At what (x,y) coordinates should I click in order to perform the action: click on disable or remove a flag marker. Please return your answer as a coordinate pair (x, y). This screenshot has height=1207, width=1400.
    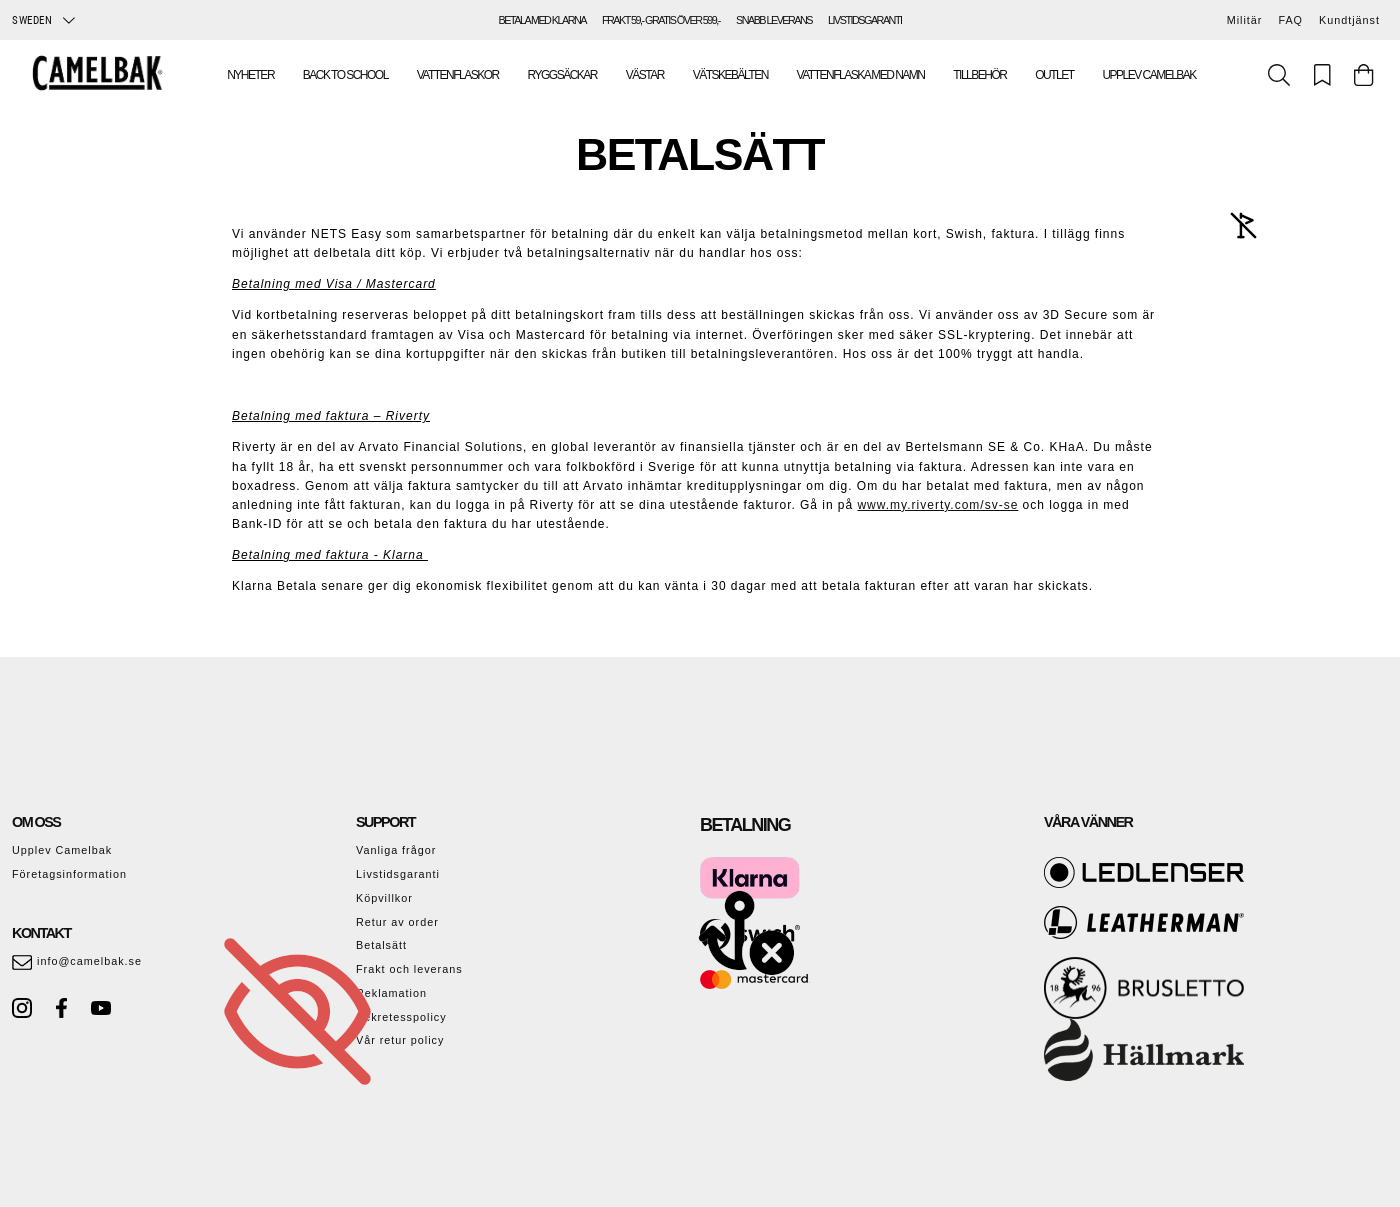
    Looking at the image, I should click on (1243, 225).